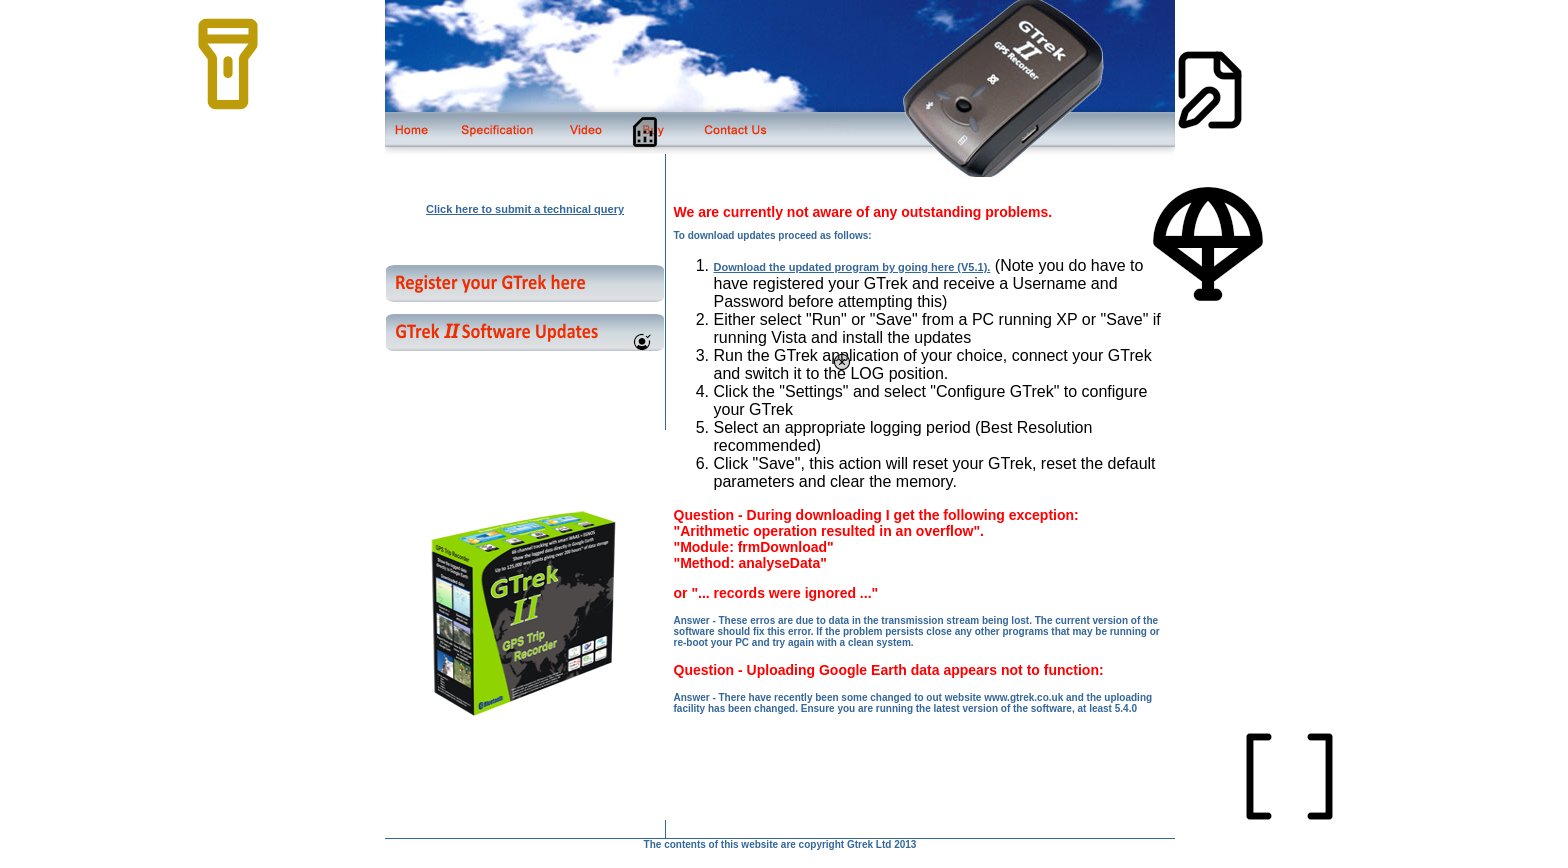 The height and width of the screenshot is (868, 1568). What do you see at coordinates (1208, 246) in the screenshot?
I see `access emergency or backup options` at bounding box center [1208, 246].